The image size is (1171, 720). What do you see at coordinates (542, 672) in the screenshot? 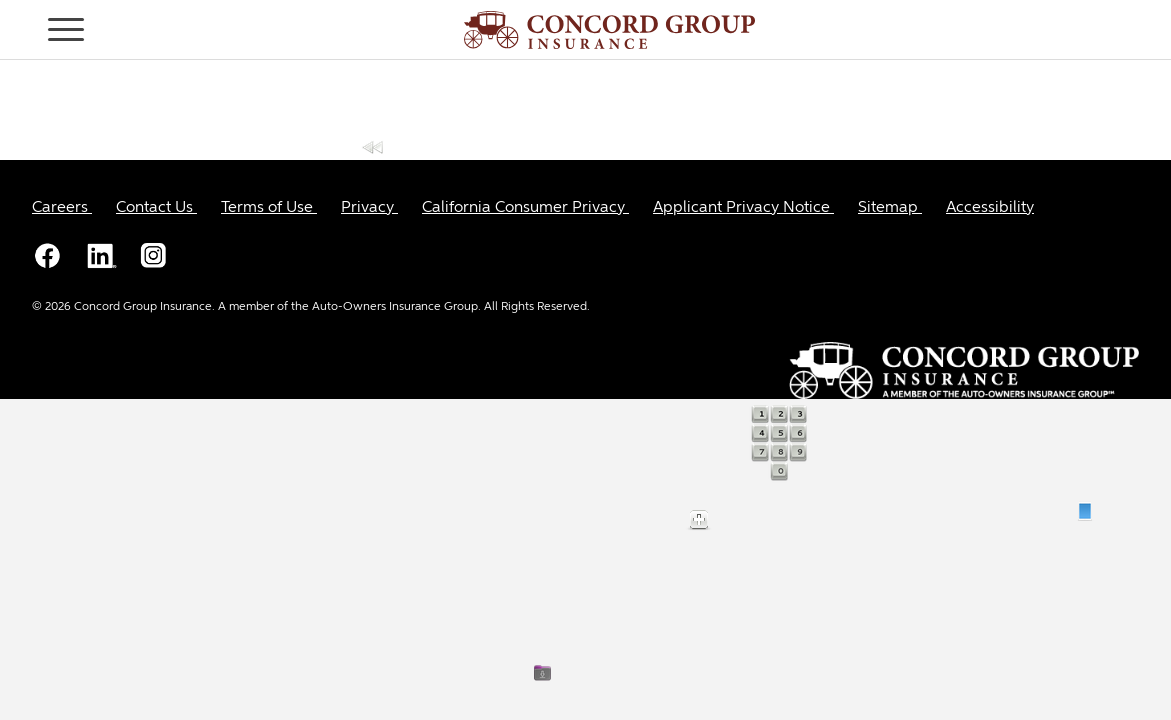
I see `access your downloads folder` at bounding box center [542, 672].